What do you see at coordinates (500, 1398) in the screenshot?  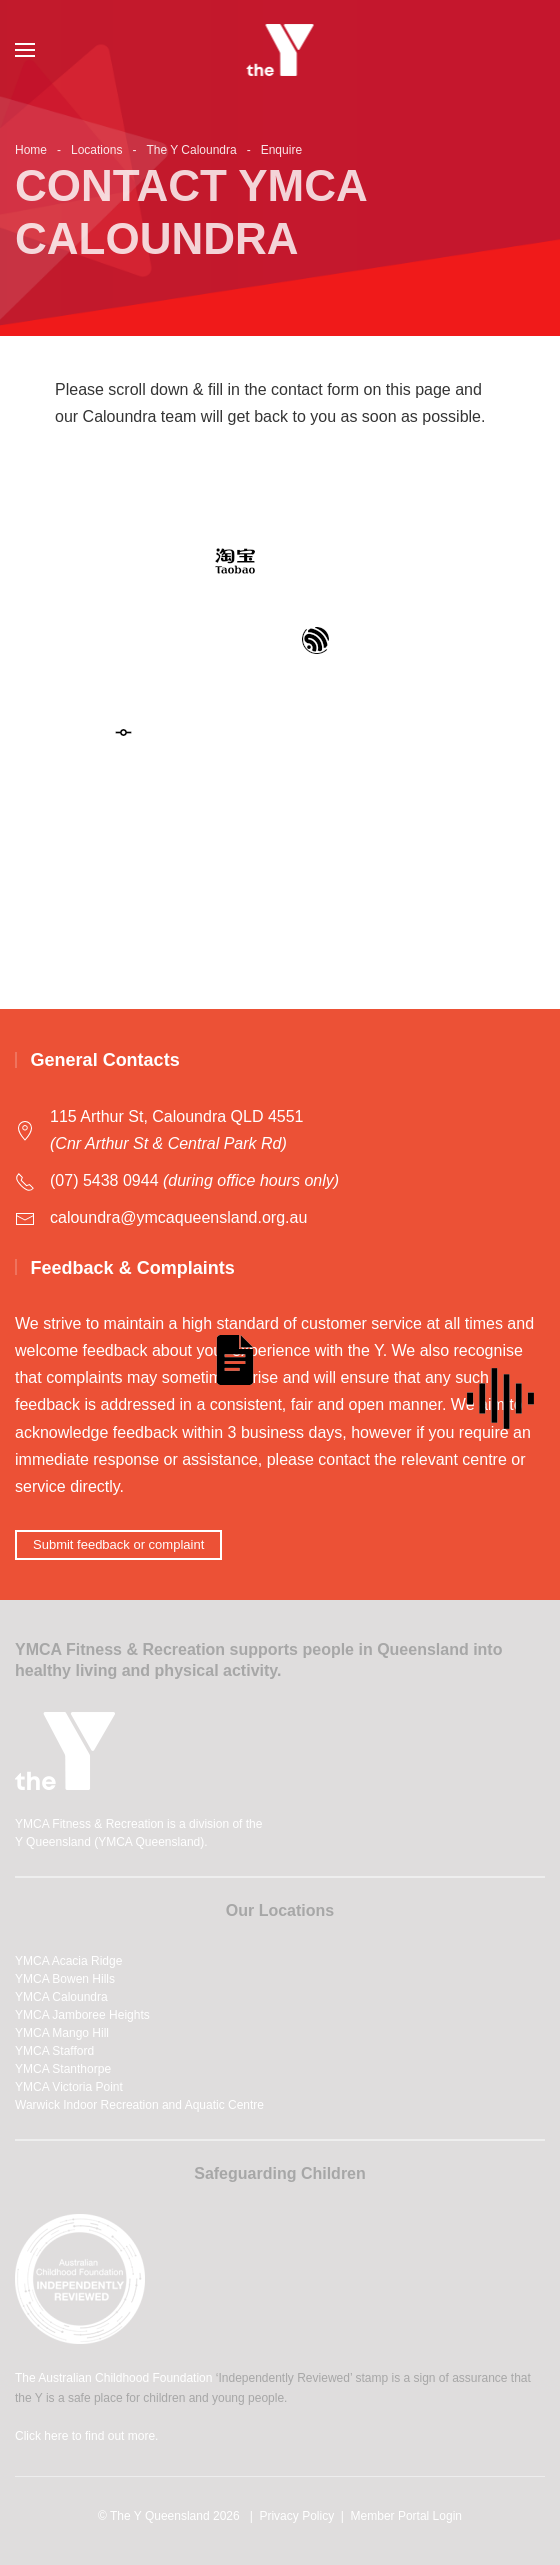 I see `voice recognition or audio waveform indicator` at bounding box center [500, 1398].